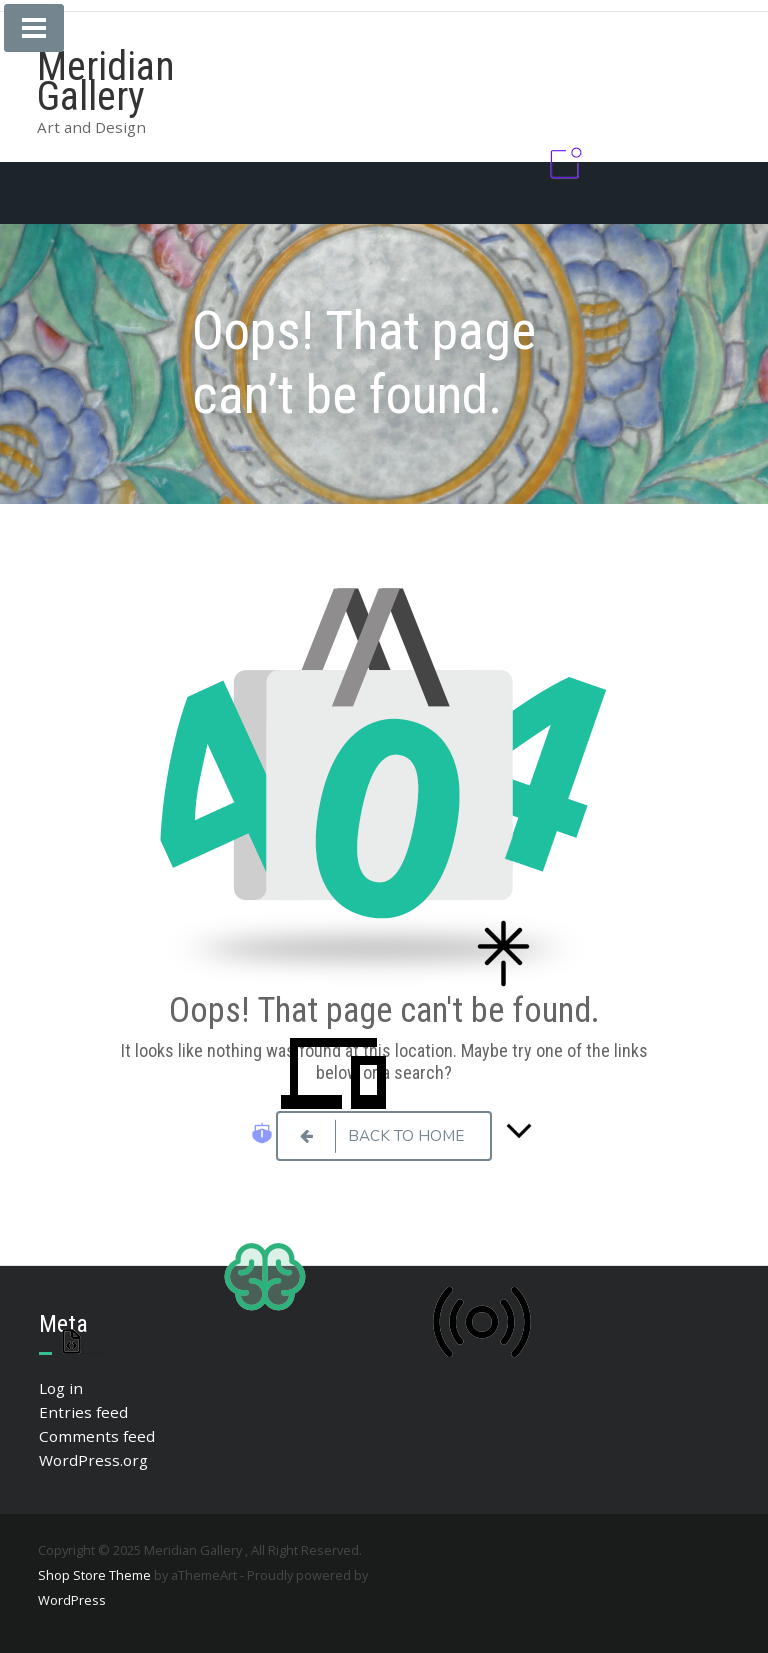  Describe the element at coordinates (482, 1322) in the screenshot. I see `start a live broadcast or stream` at that location.